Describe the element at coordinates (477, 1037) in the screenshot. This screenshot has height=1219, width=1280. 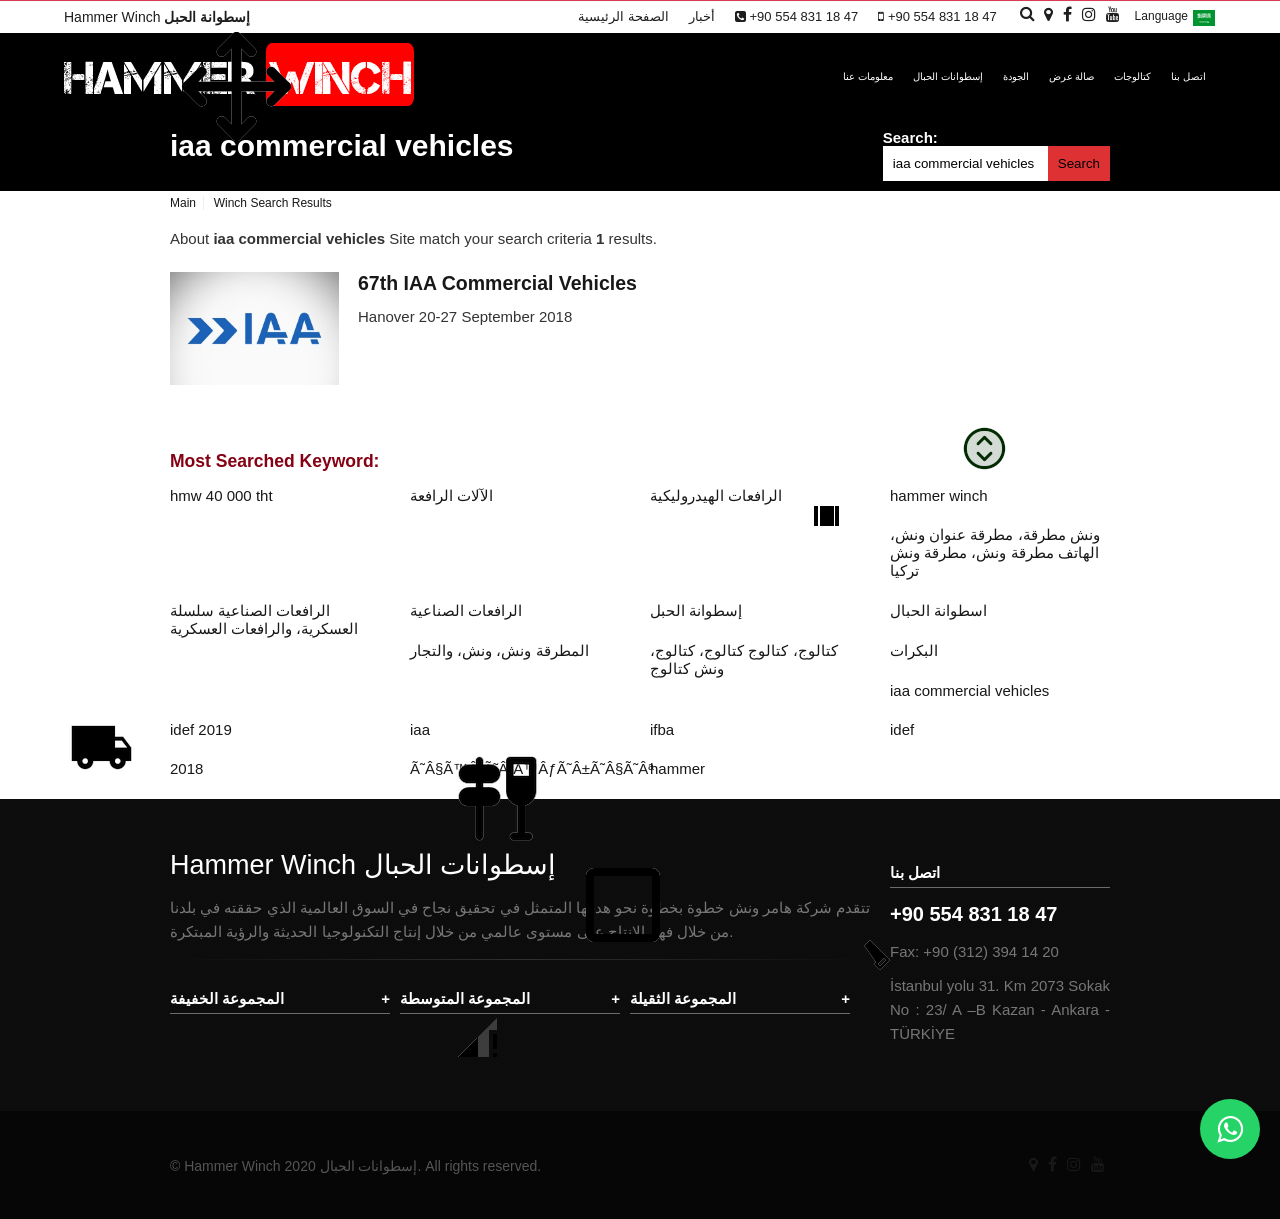
I see `indicates weak cellular signal with no internet connection` at that location.